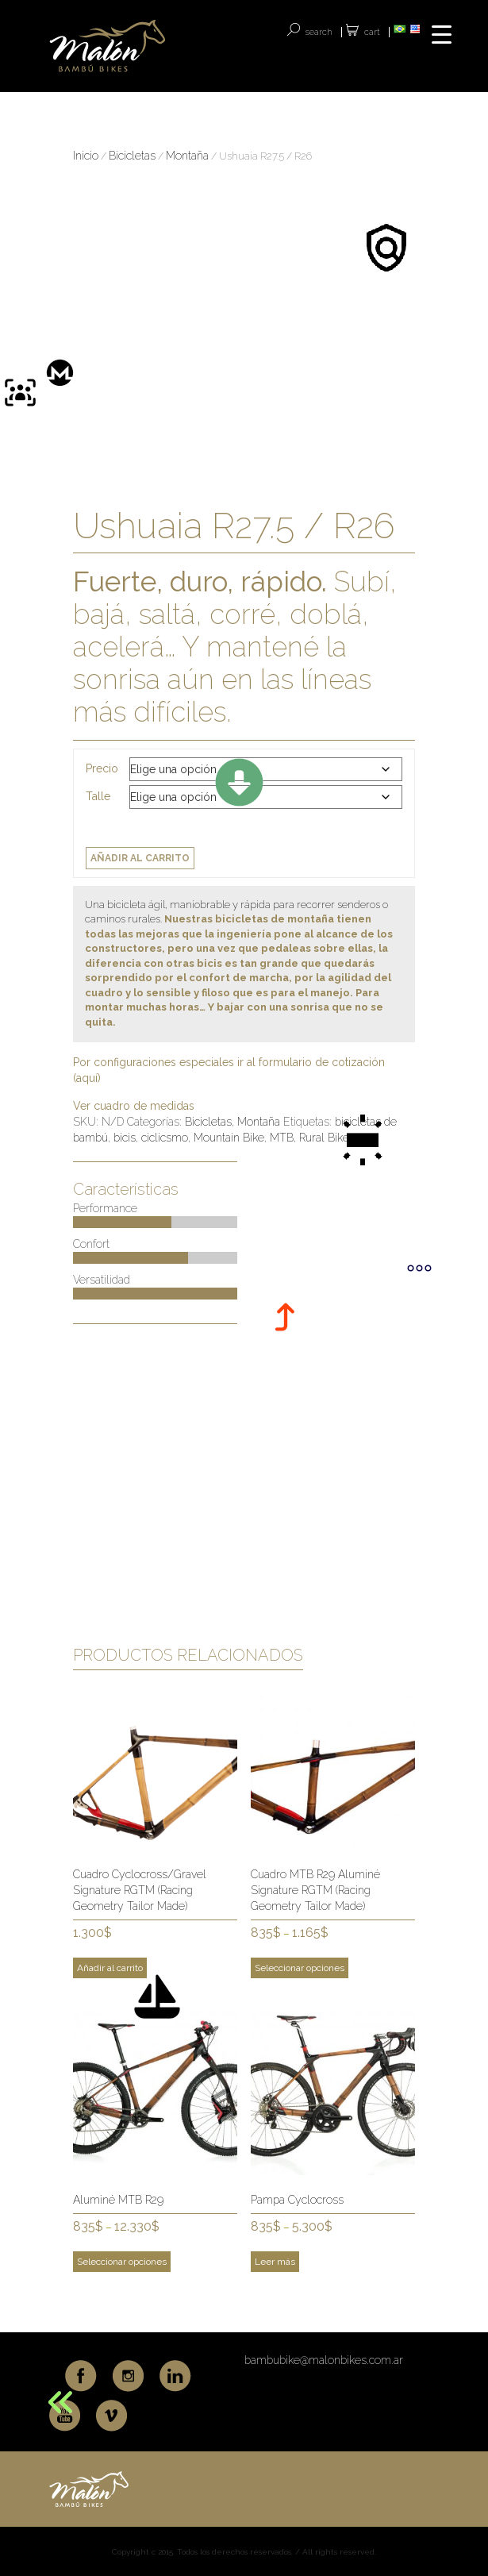 Image resolution: width=488 pixels, height=2576 pixels. What do you see at coordinates (61, 2402) in the screenshot?
I see `go back to the beginning` at bounding box center [61, 2402].